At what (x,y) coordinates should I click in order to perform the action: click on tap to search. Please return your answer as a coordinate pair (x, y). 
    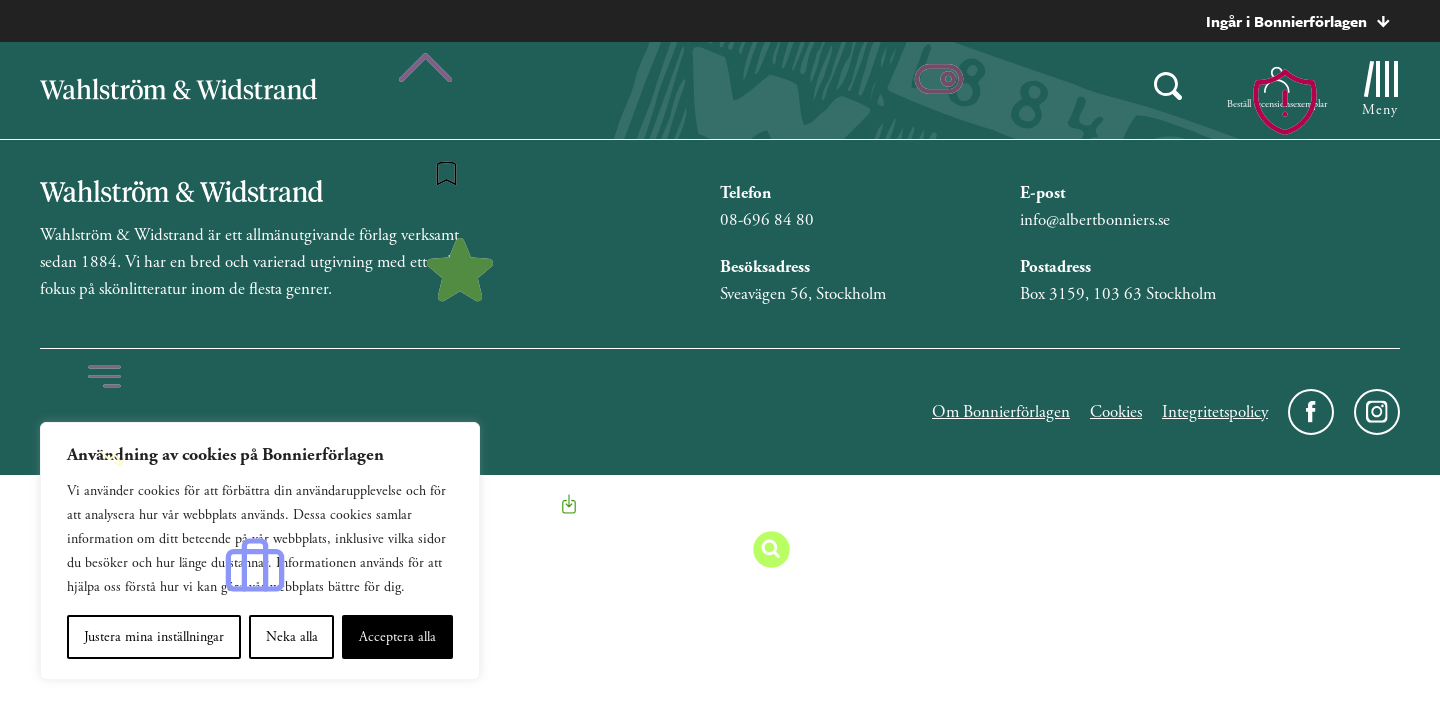
    Looking at the image, I should click on (771, 549).